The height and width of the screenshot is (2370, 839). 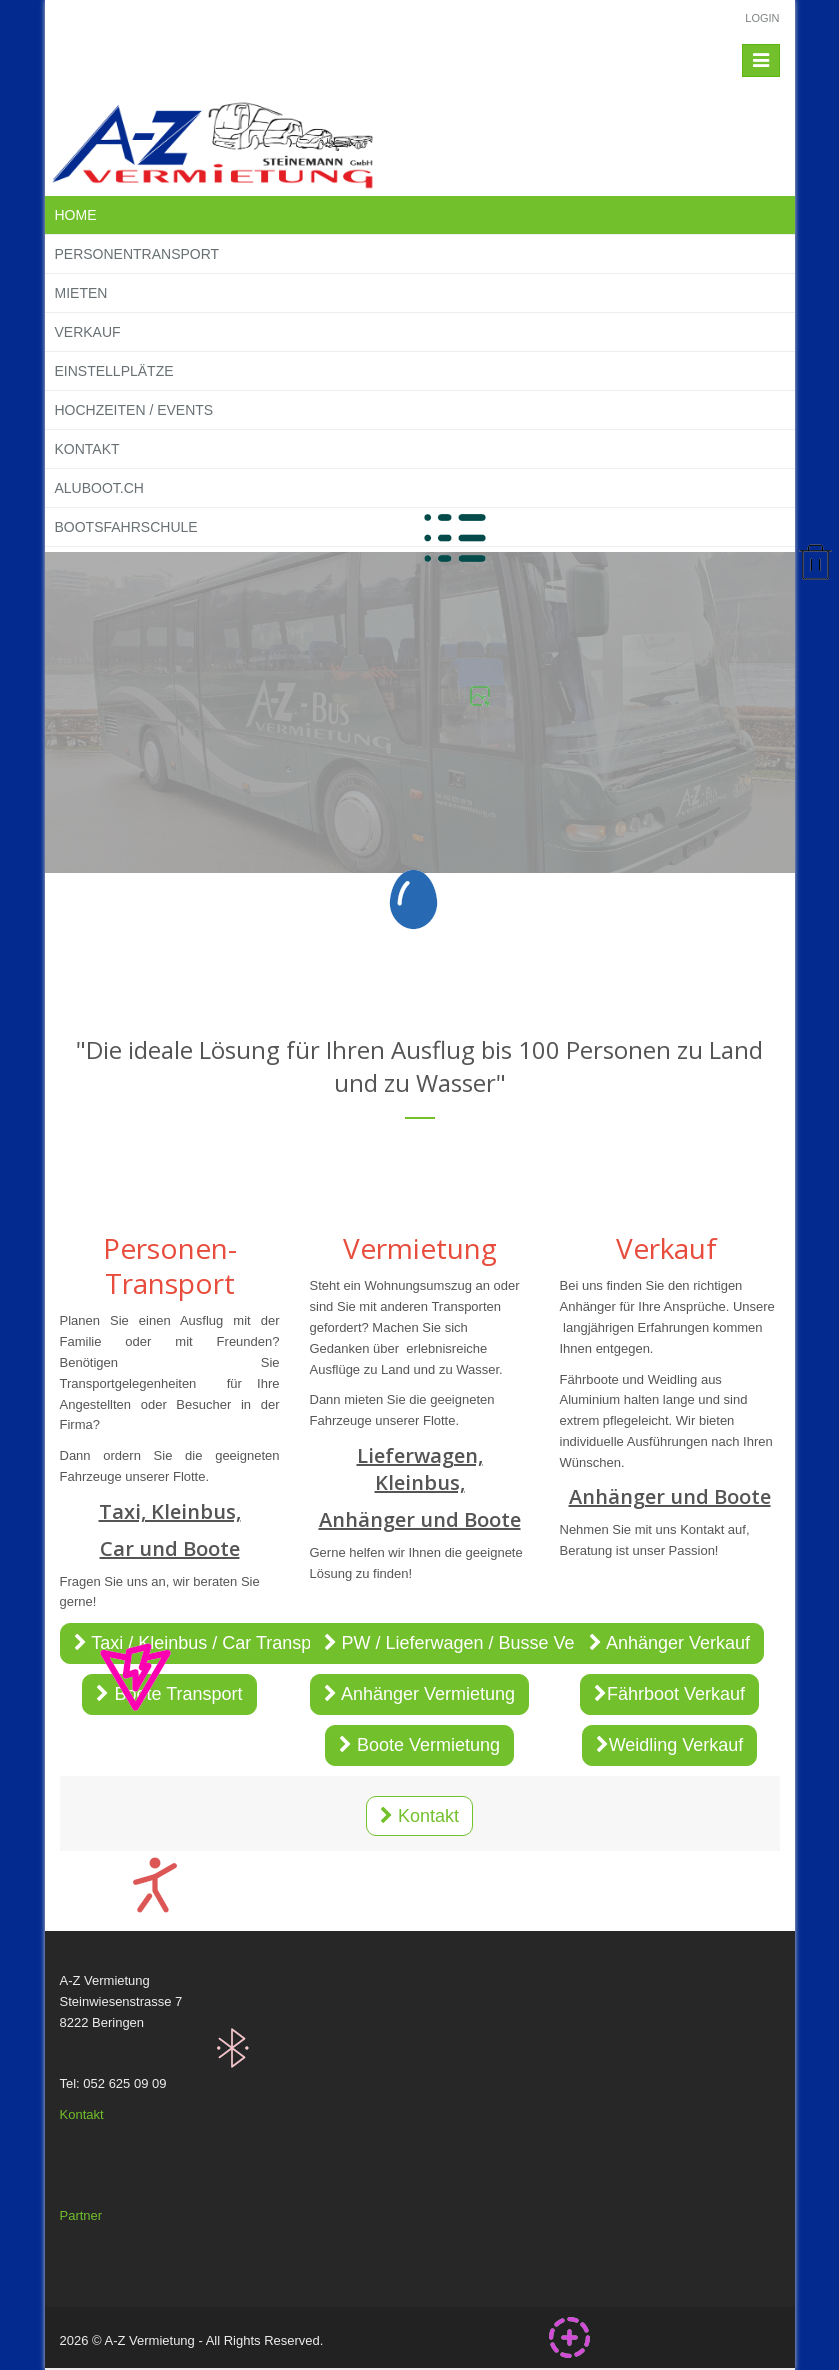 I want to click on delete this item, so click(x=815, y=563).